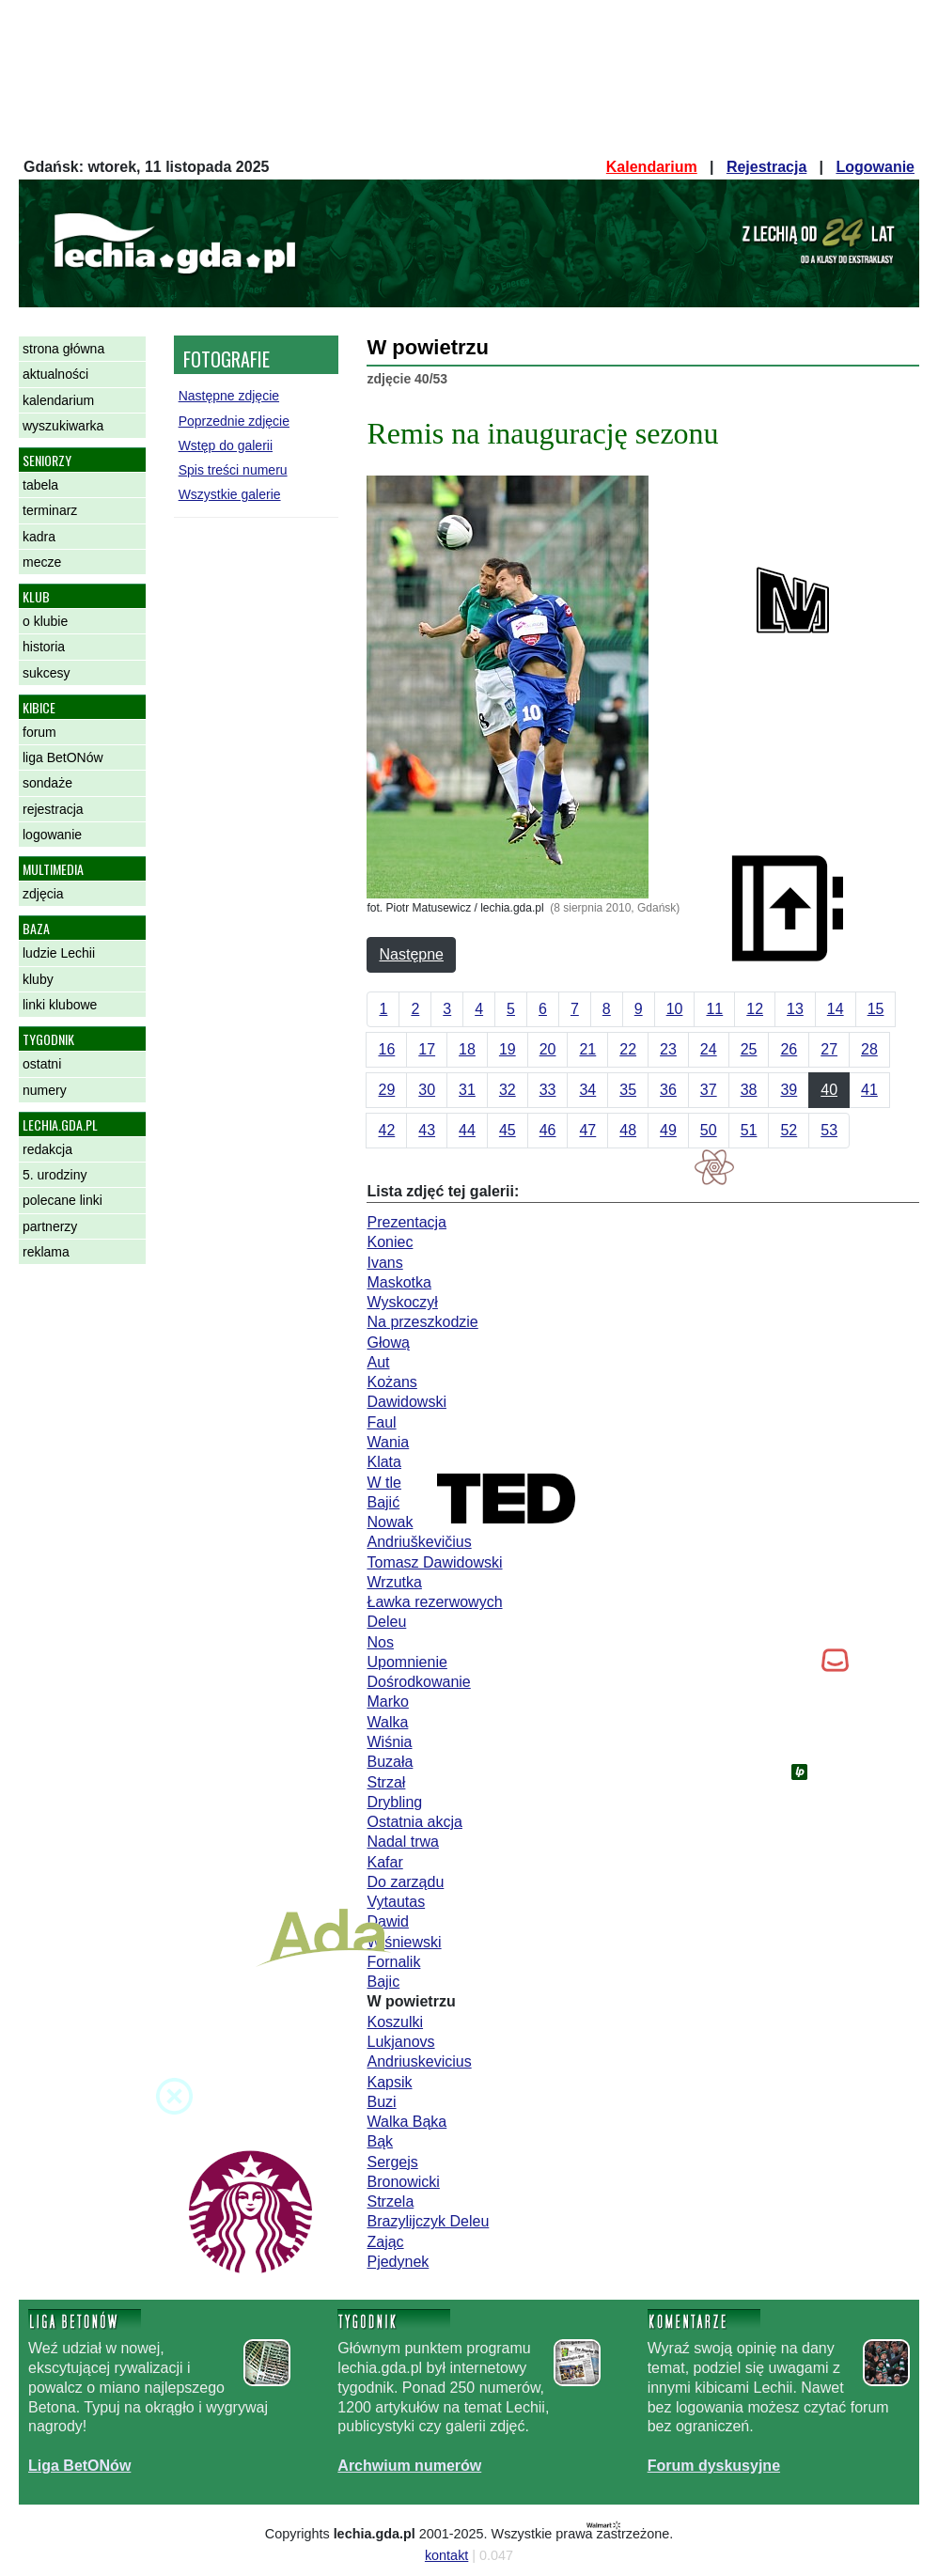 The width and height of the screenshot is (938, 2576). Describe the element at coordinates (250, 2211) in the screenshot. I see `open the Starbucks app` at that location.